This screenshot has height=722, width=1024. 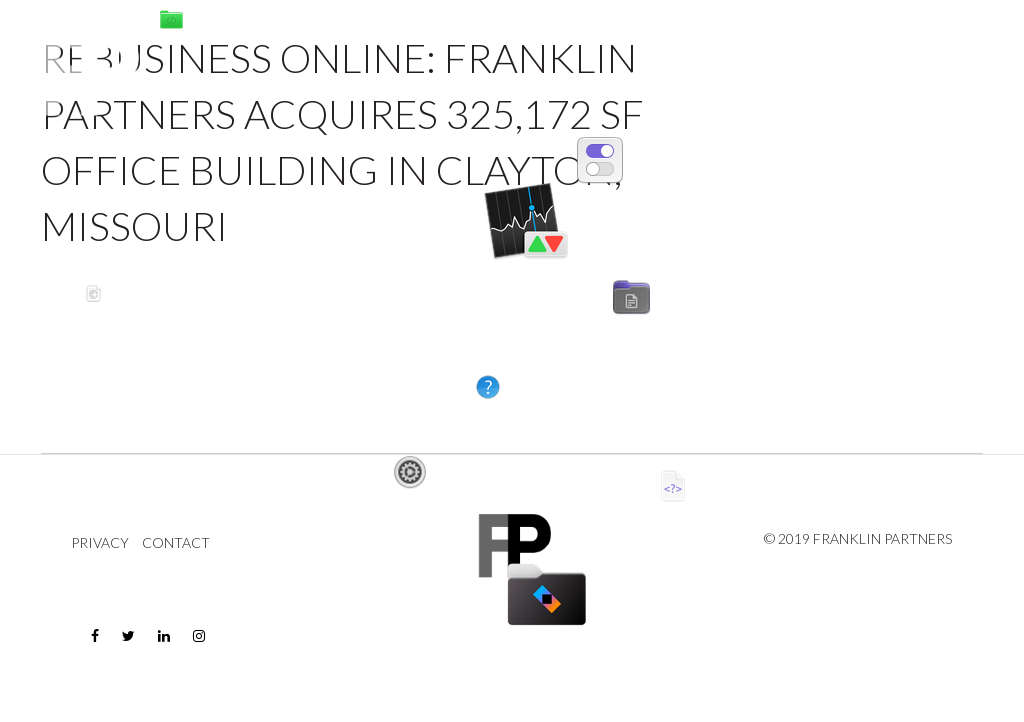 What do you see at coordinates (410, 472) in the screenshot?
I see `open settings or properties panel` at bounding box center [410, 472].